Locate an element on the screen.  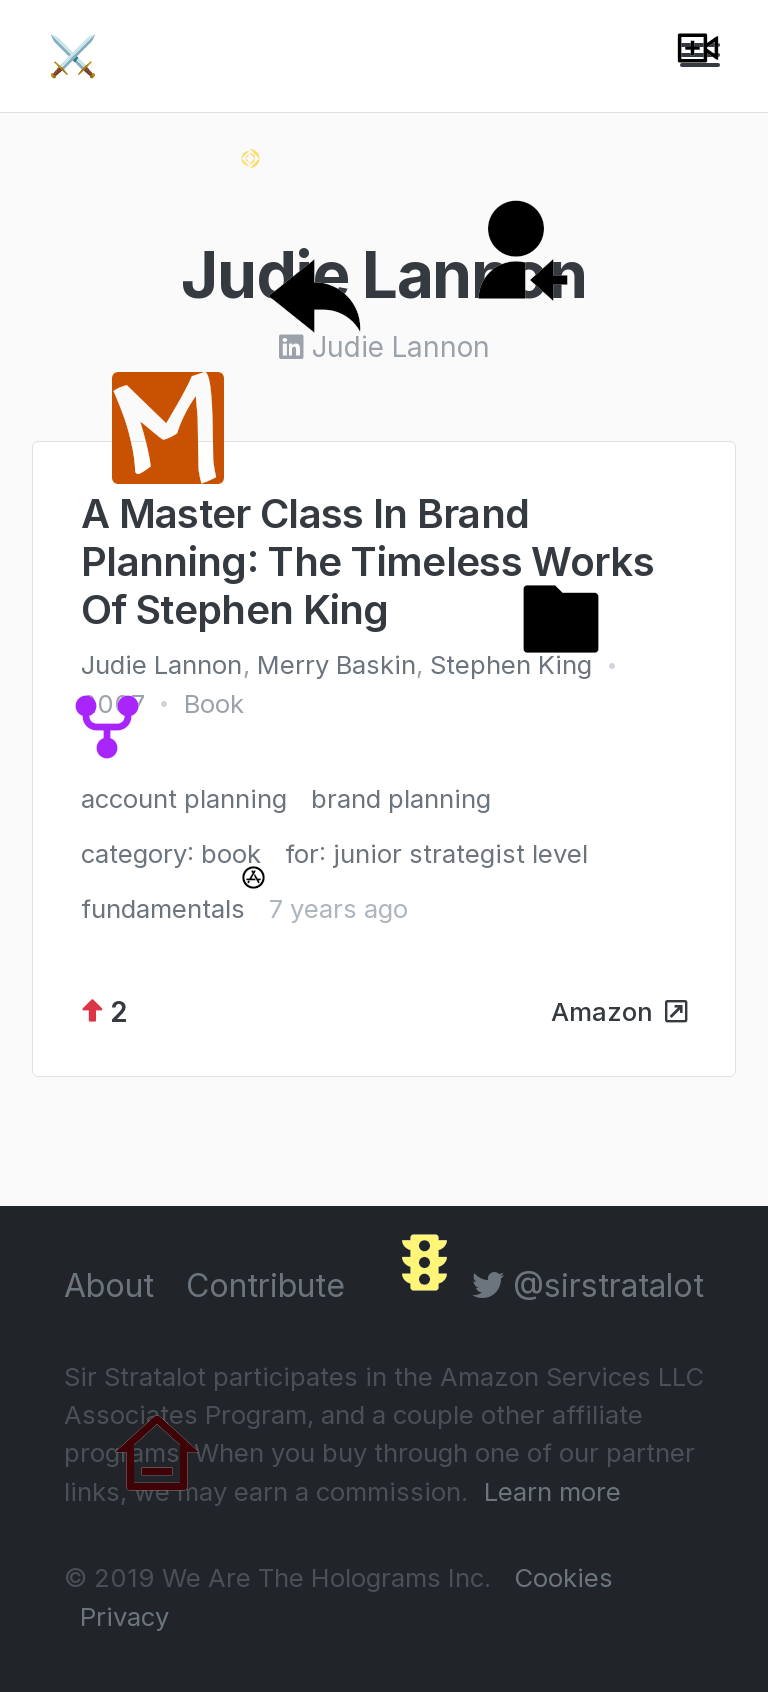
add a new video recording is located at coordinates (698, 48).